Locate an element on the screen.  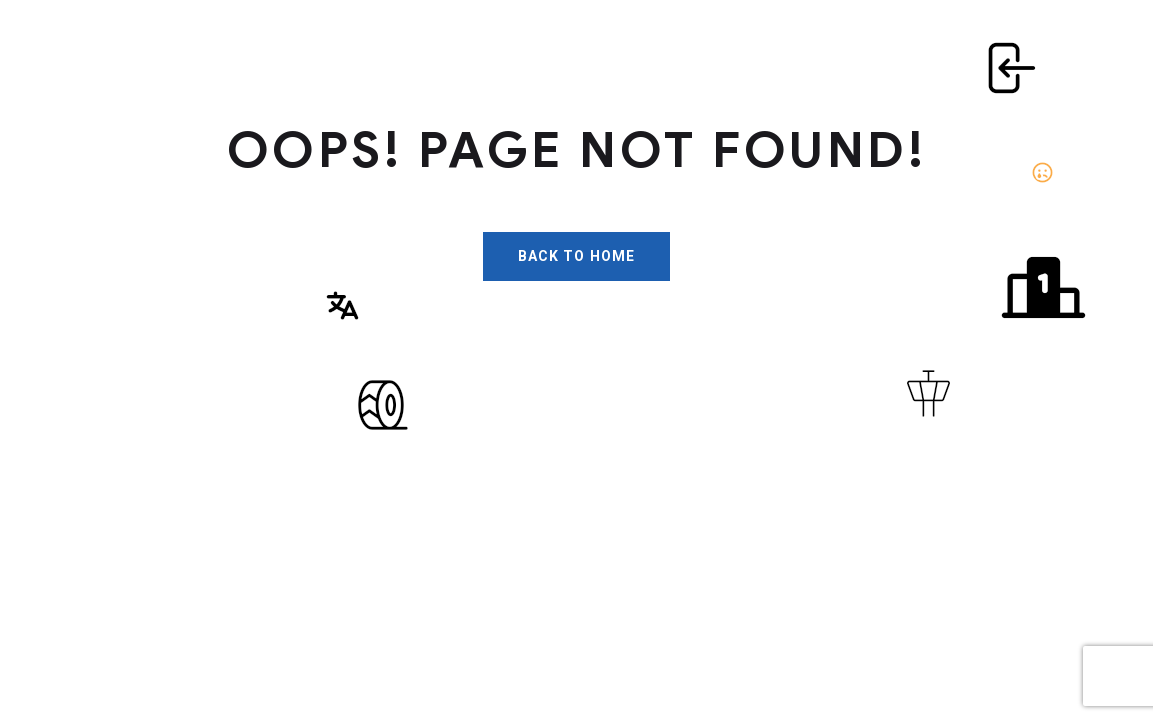
change language settings is located at coordinates (342, 305).